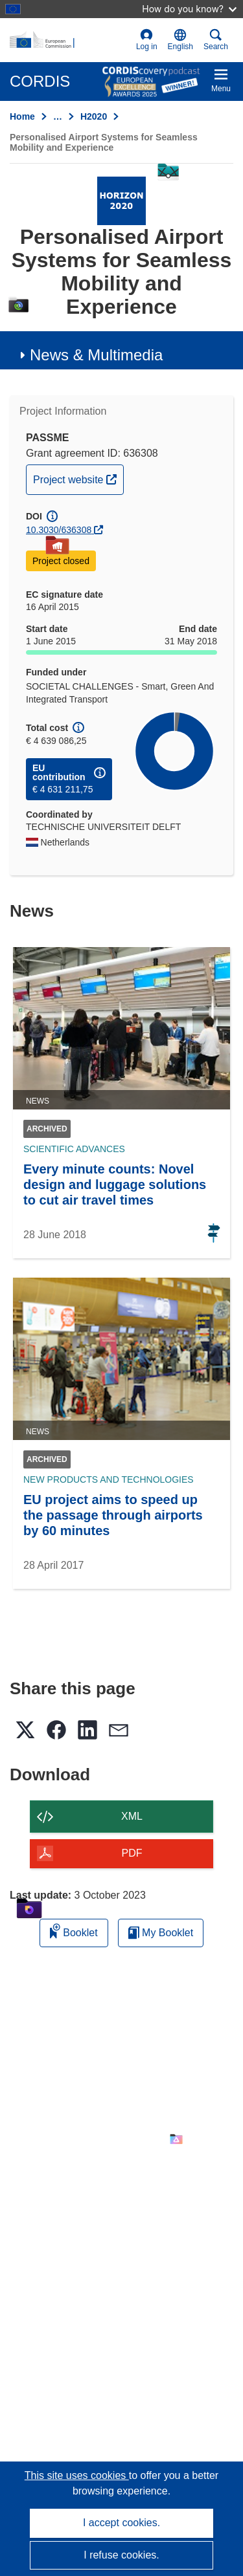 The height and width of the screenshot is (2576, 243). What do you see at coordinates (176, 2139) in the screenshot?
I see `open the Affinity app folder` at bounding box center [176, 2139].